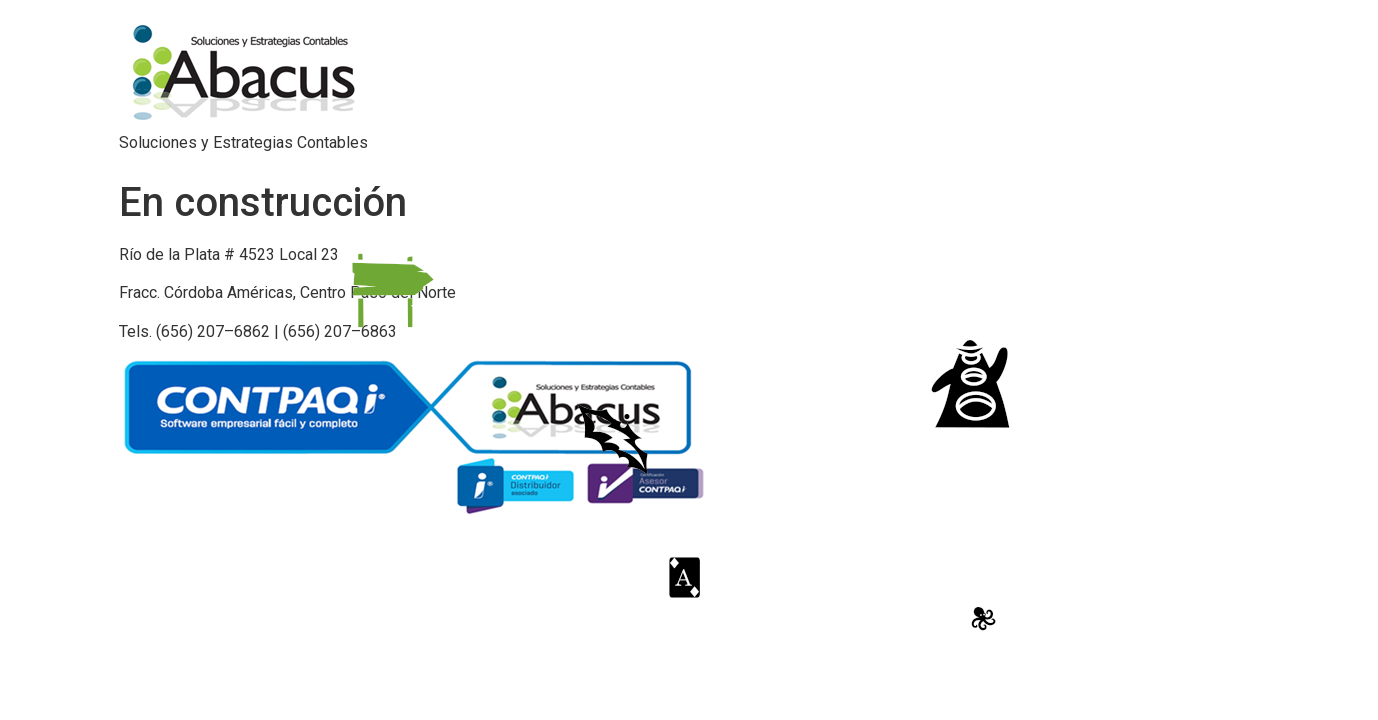 The height and width of the screenshot is (720, 1378). I want to click on indicates damage or injury status in a game, so click(612, 439).